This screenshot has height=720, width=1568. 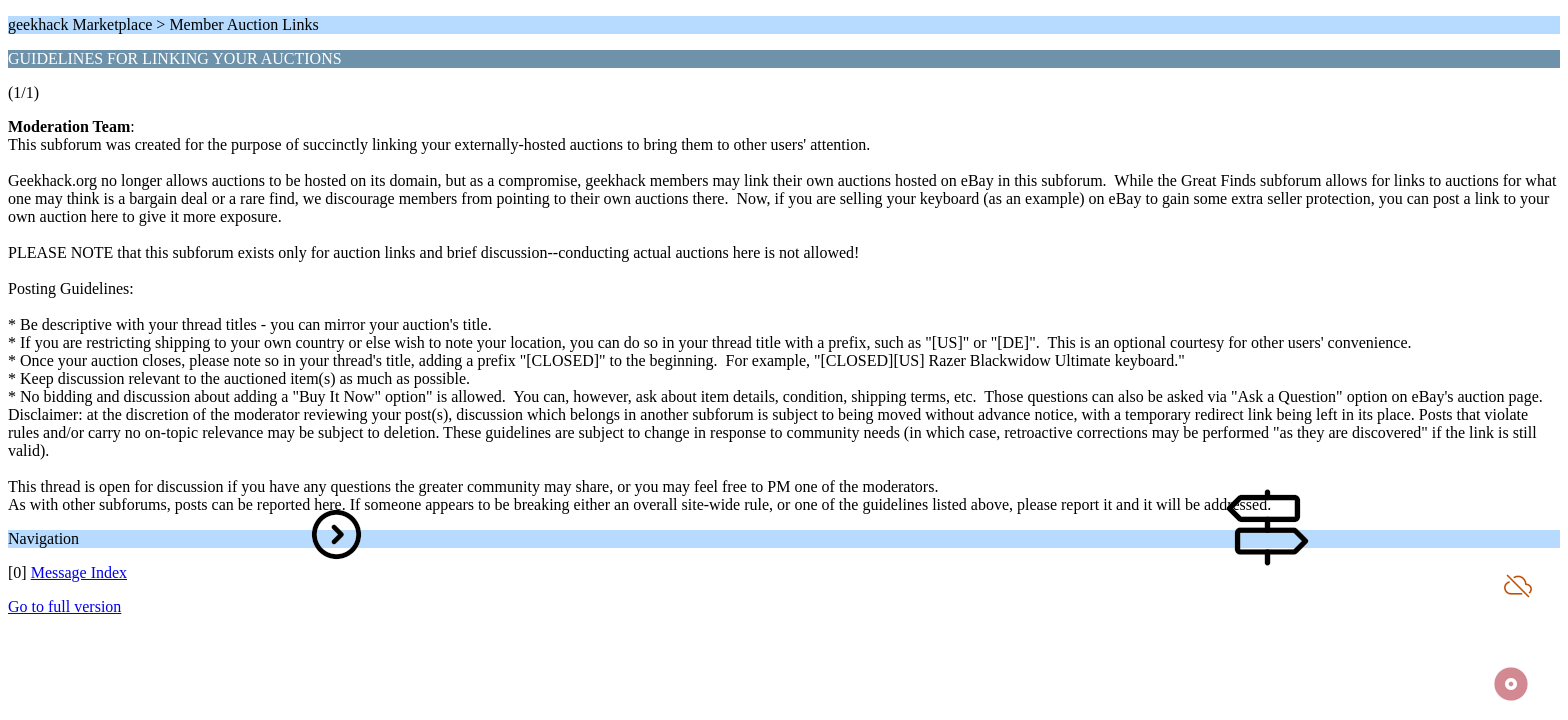 What do you see at coordinates (336, 534) in the screenshot?
I see `go to next item or step` at bounding box center [336, 534].